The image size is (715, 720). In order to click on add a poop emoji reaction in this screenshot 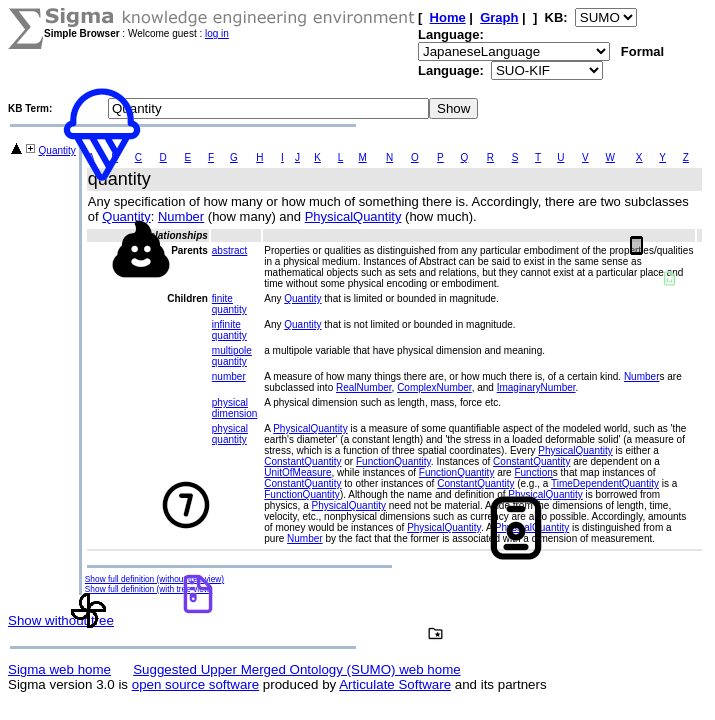, I will do `click(141, 249)`.